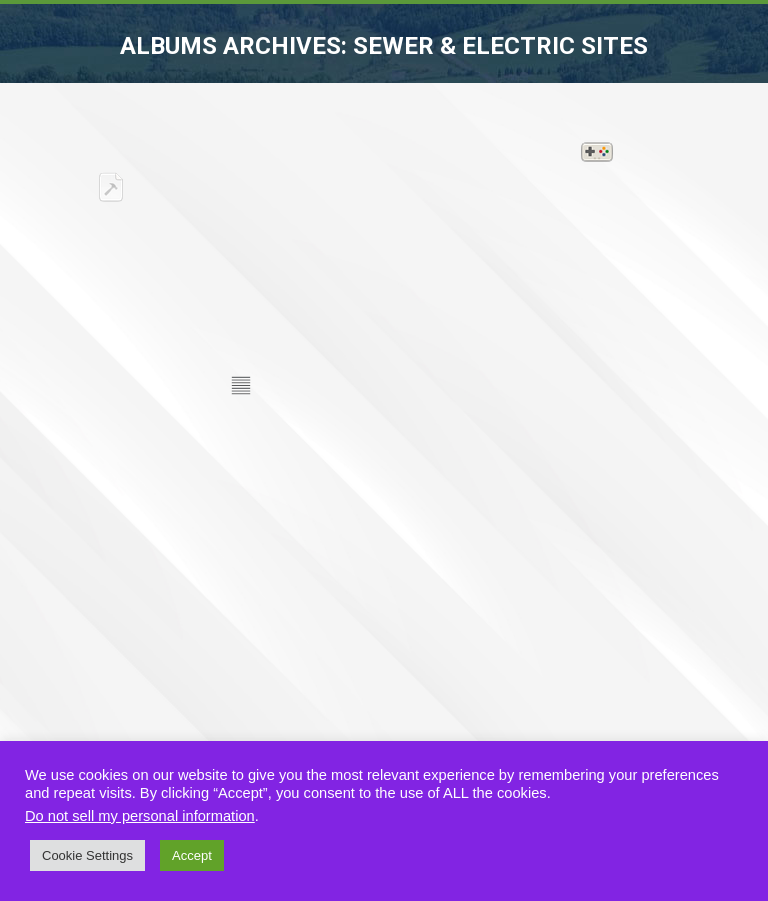  What do you see at coordinates (597, 152) in the screenshot?
I see `open games or gaming applications` at bounding box center [597, 152].